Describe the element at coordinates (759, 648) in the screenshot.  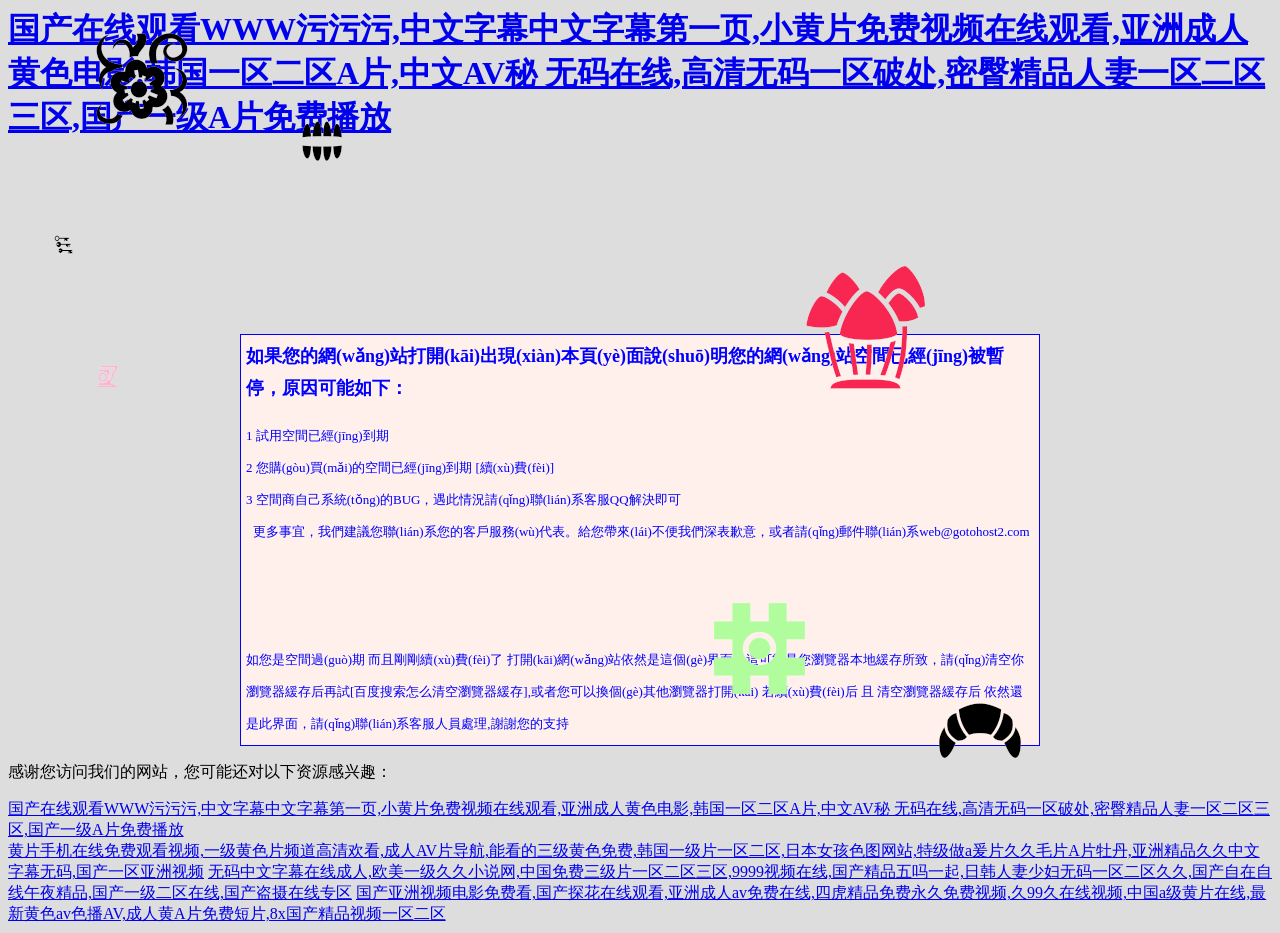
I see `settings or configuration menu` at that location.